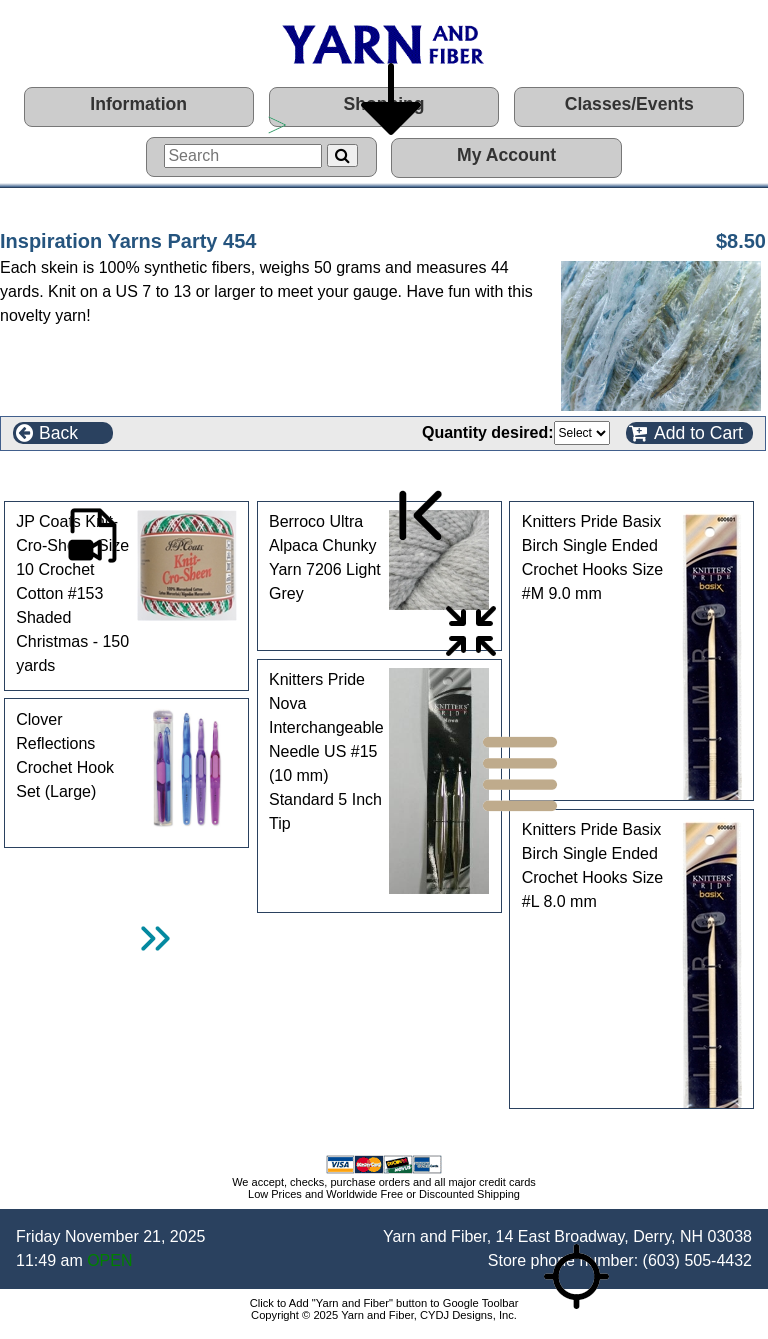  I want to click on download a file or content, so click(391, 99).